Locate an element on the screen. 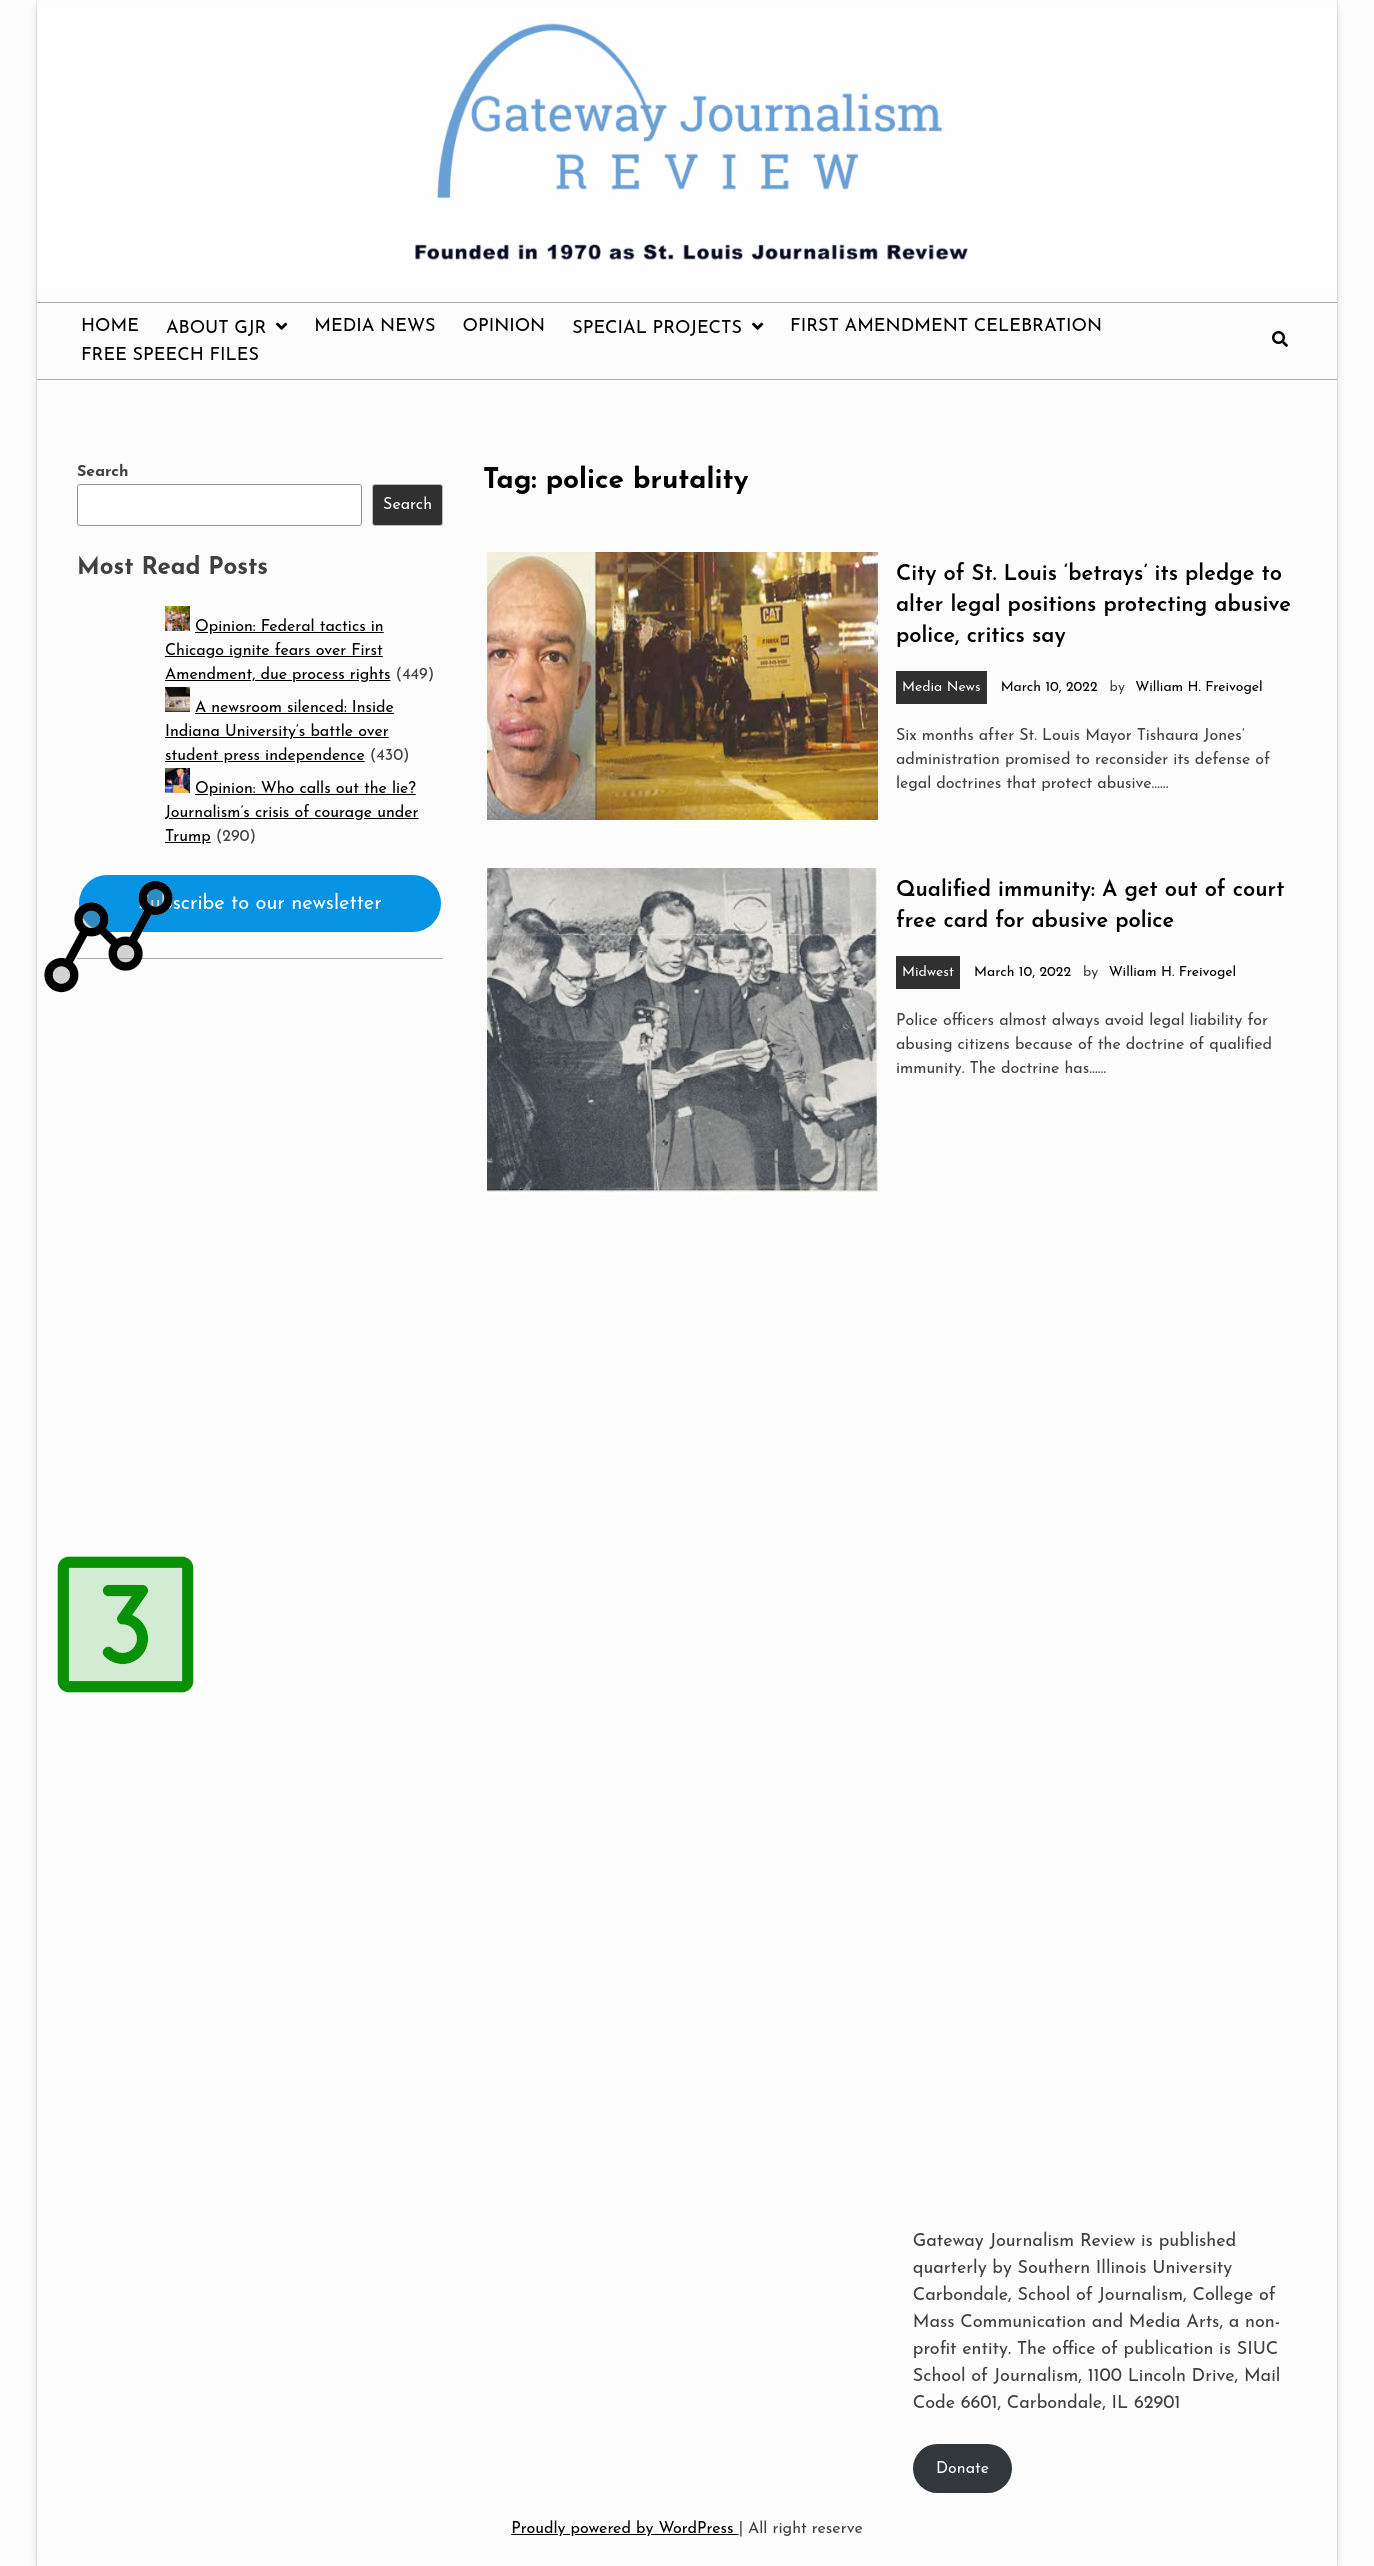  view connected data points or nodes is located at coordinates (108, 936).